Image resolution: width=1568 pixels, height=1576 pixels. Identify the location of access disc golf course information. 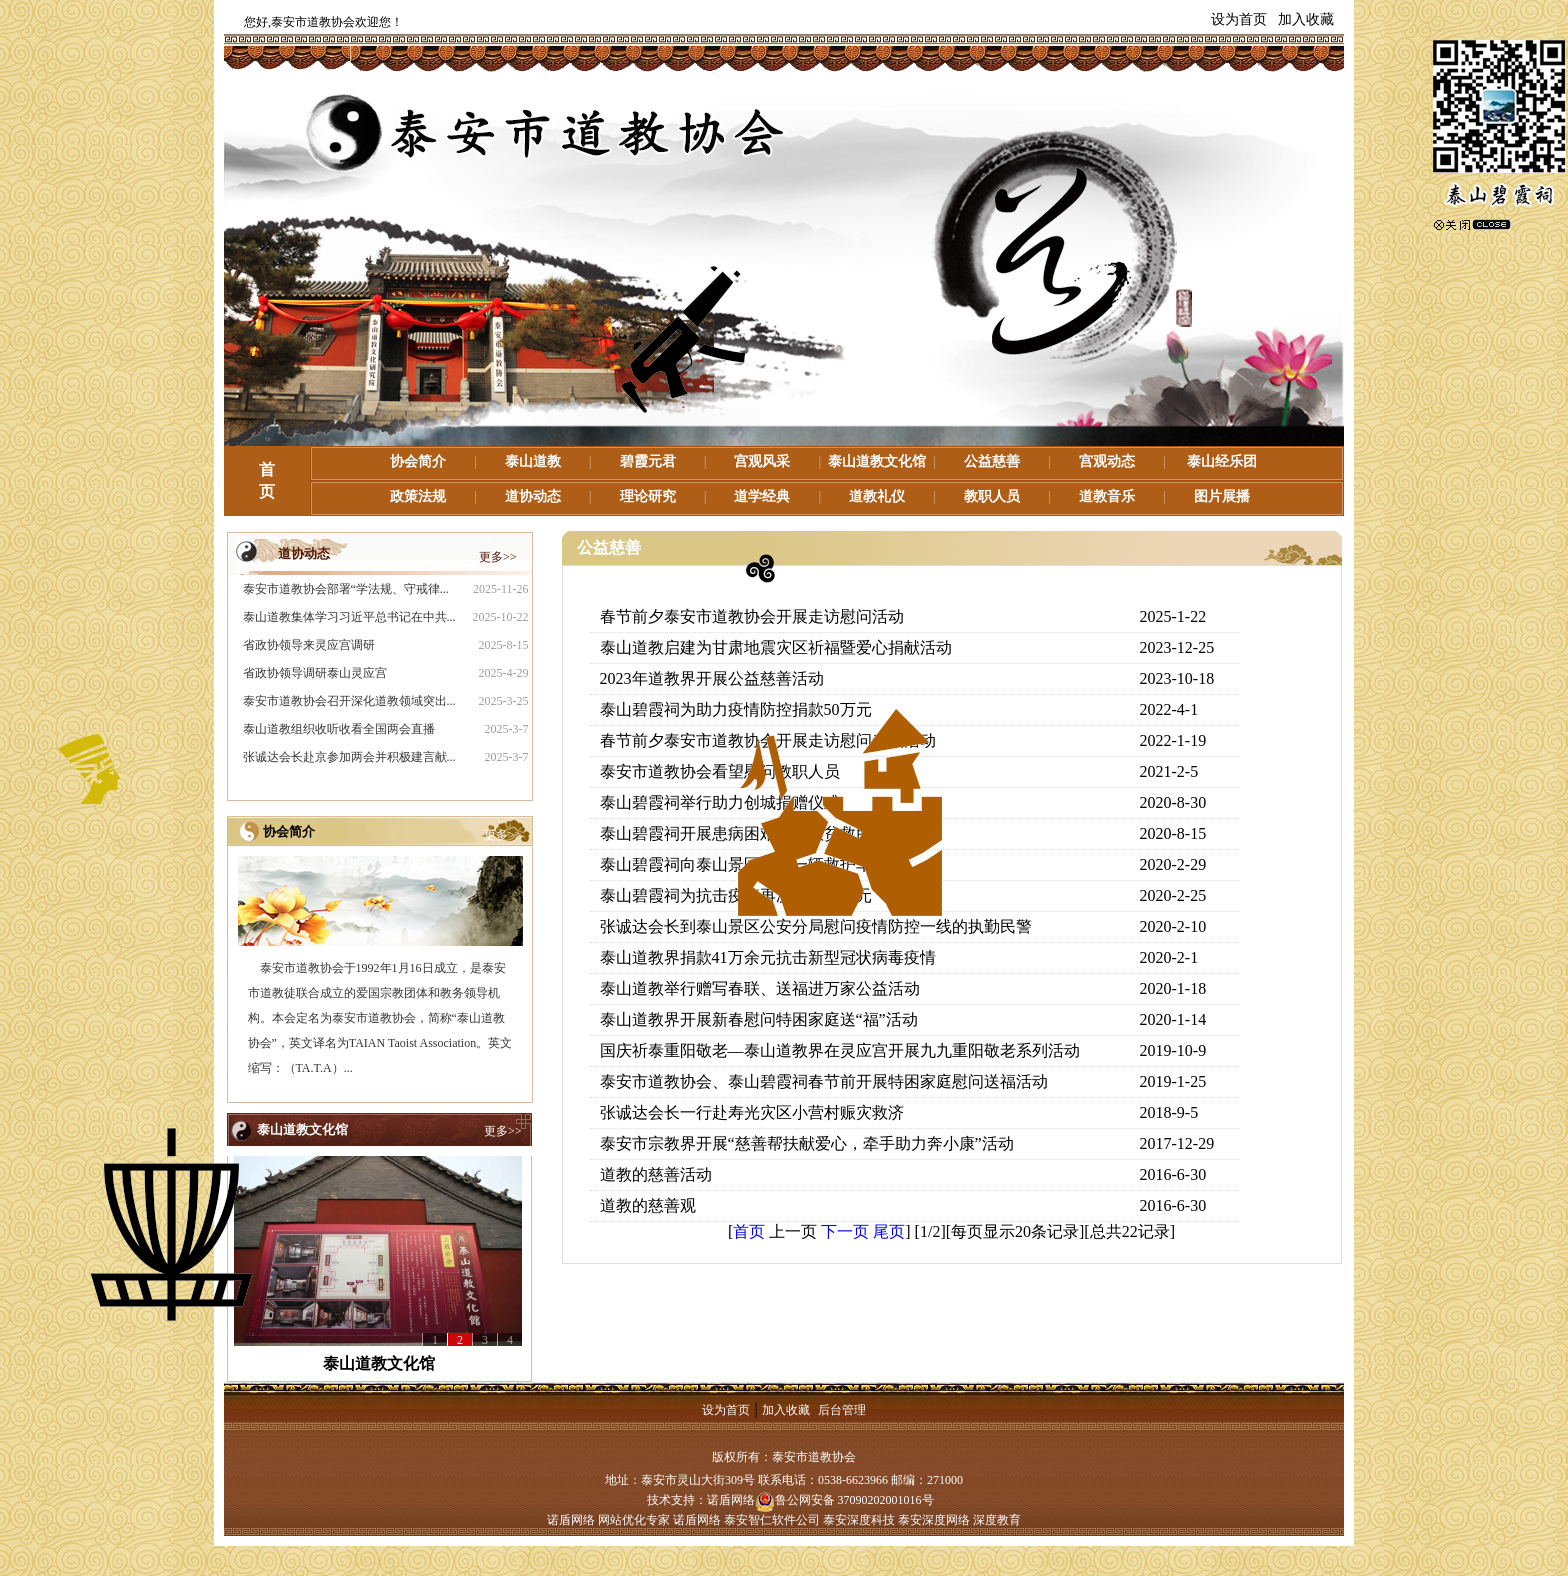
(171, 1224).